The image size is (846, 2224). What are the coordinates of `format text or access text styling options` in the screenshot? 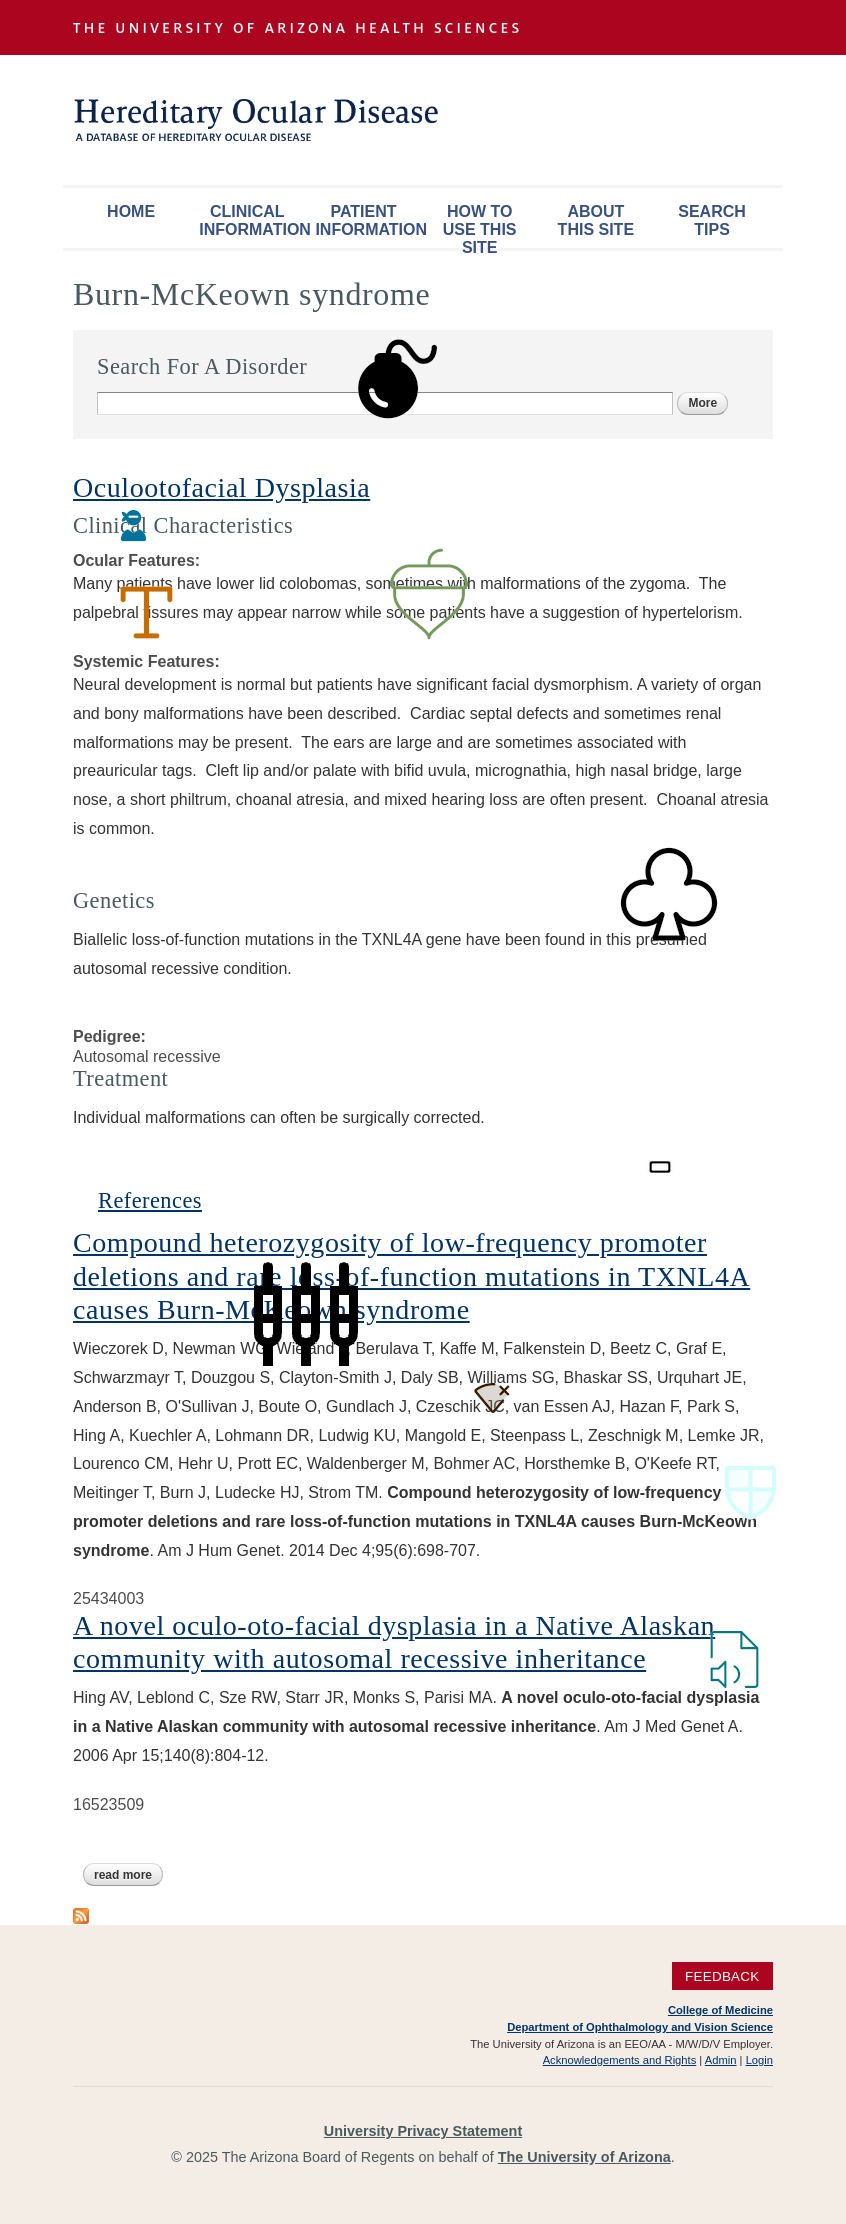 It's located at (146, 612).